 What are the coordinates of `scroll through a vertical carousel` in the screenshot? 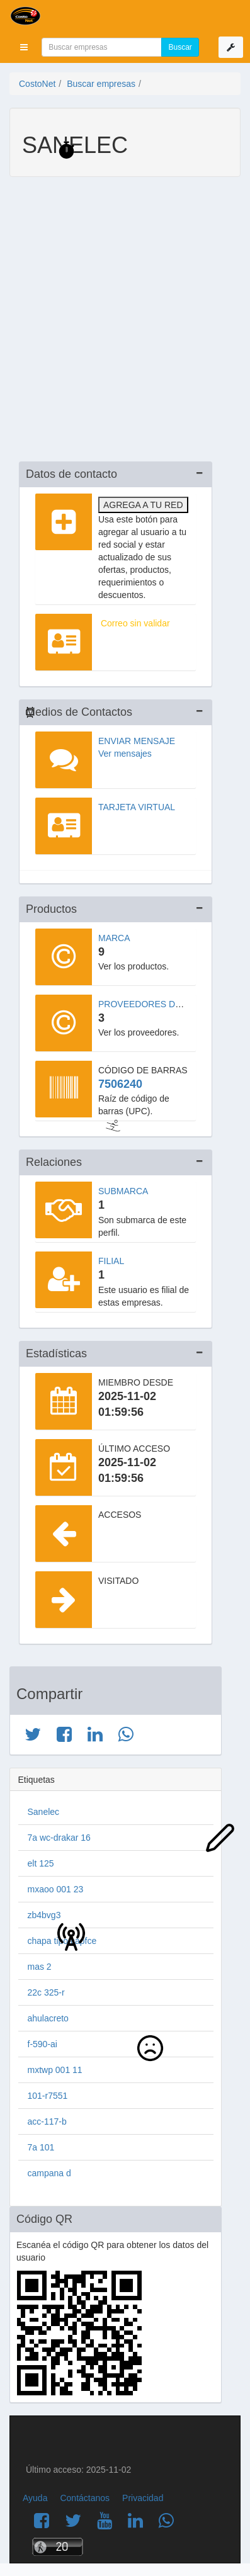 It's located at (30, 712).